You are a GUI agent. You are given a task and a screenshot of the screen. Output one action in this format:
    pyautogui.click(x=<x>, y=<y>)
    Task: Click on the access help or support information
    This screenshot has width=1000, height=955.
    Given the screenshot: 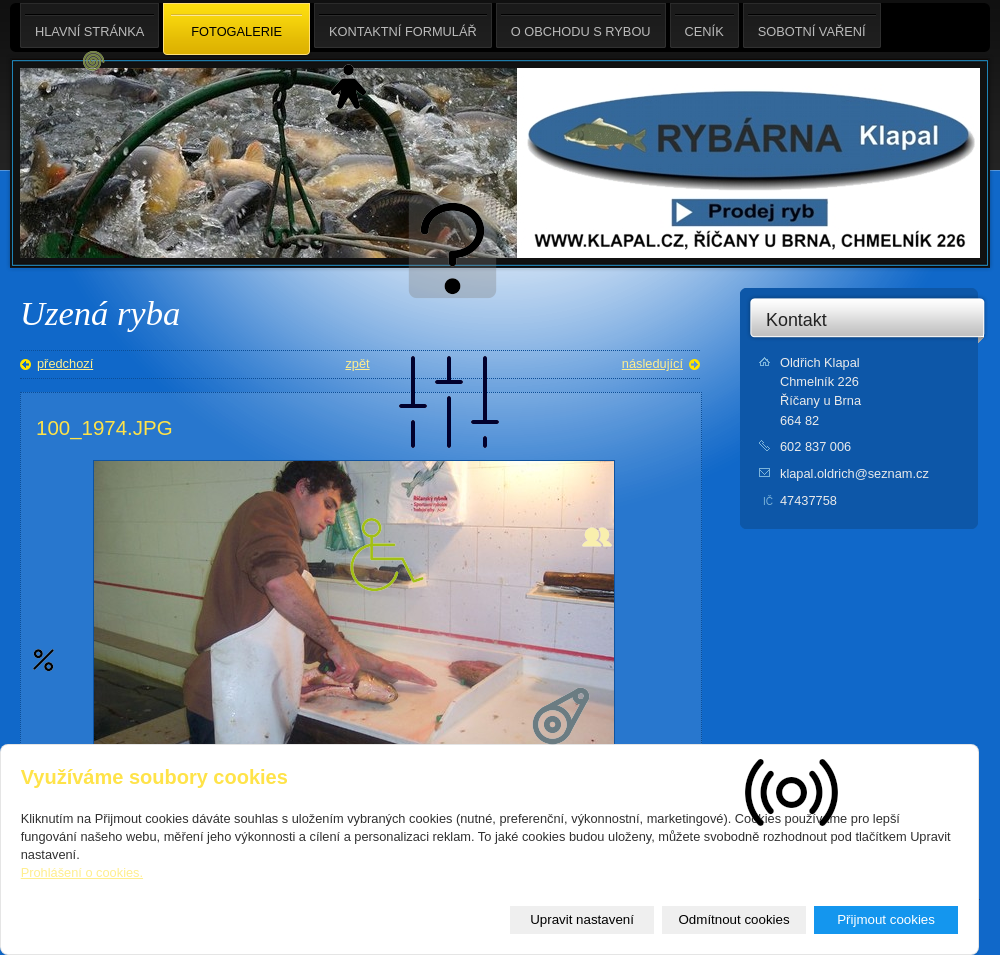 What is the action you would take?
    pyautogui.click(x=452, y=246)
    